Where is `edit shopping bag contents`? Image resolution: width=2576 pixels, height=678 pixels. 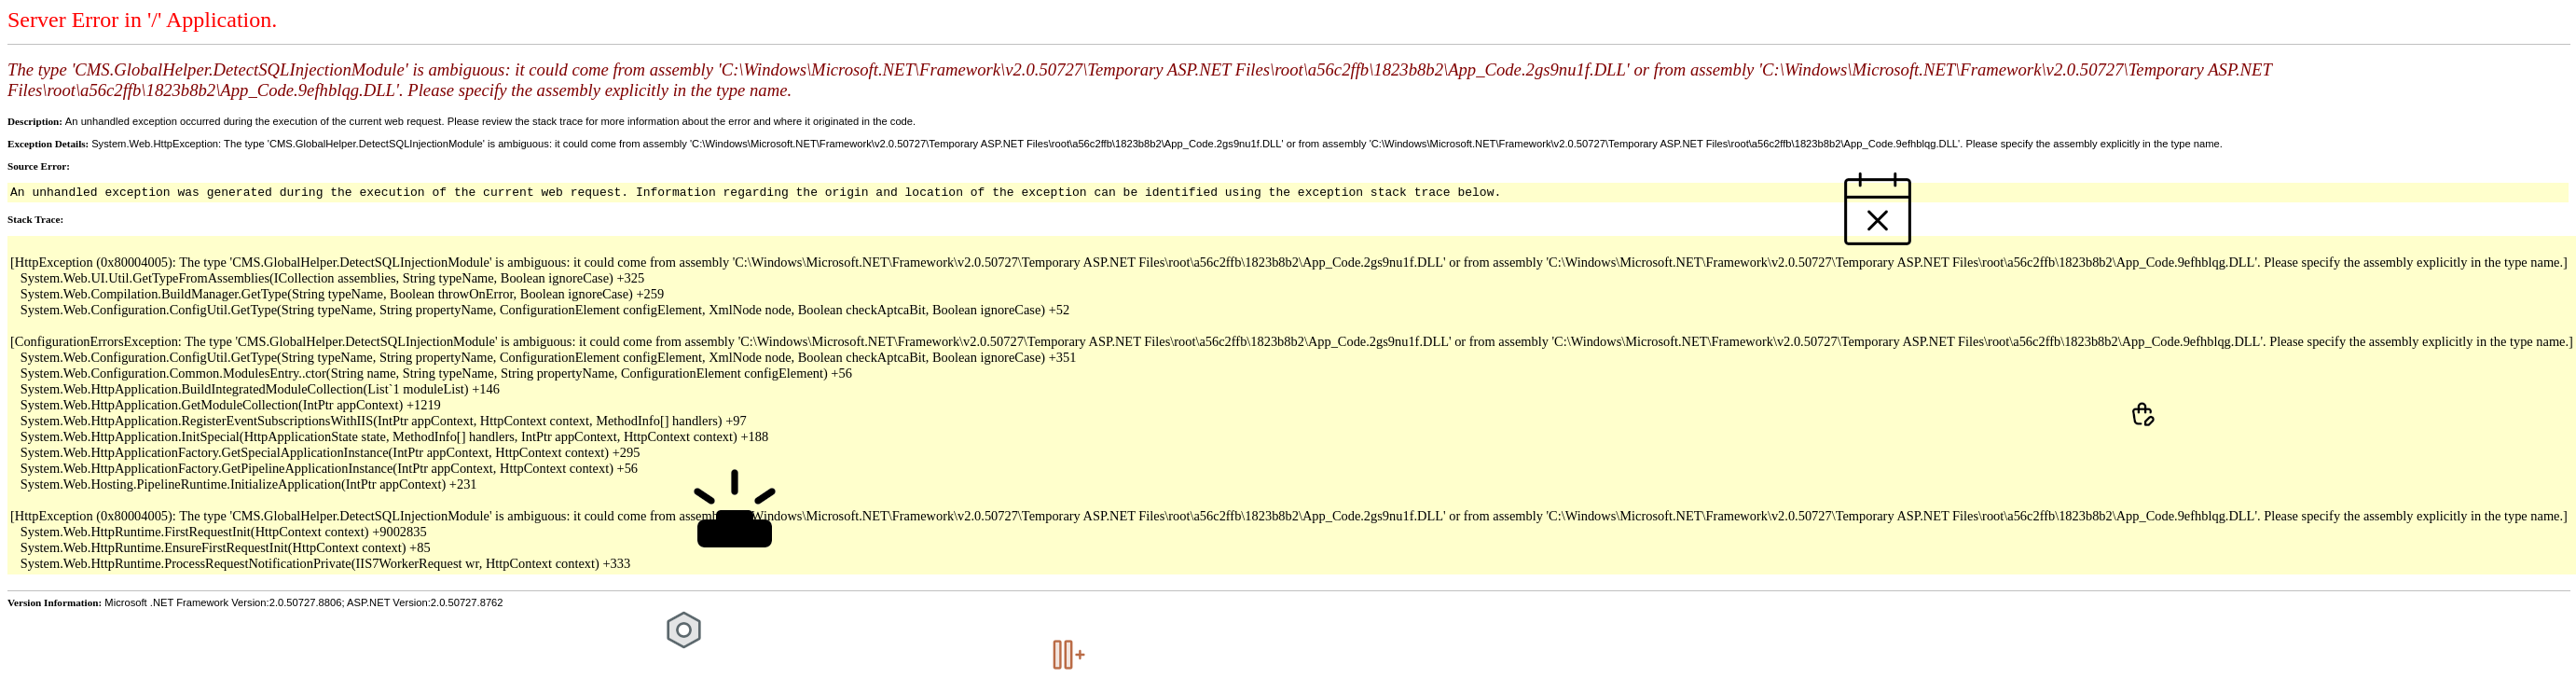 edit shopping bag contents is located at coordinates (2142, 413).